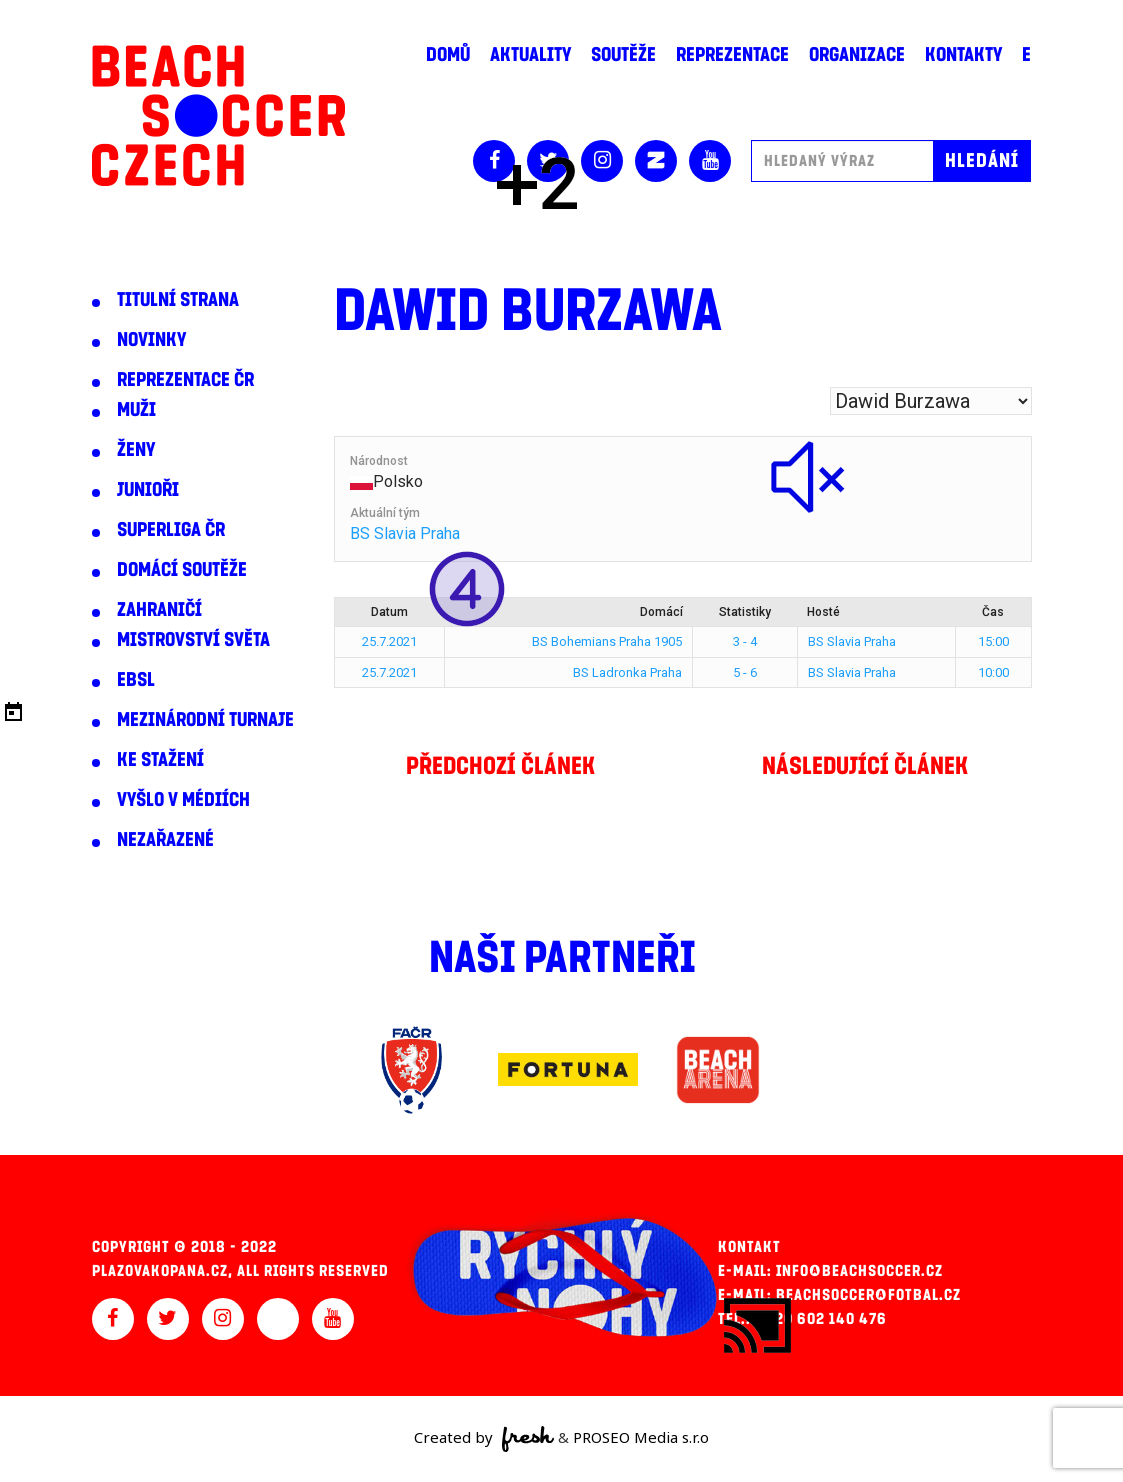  What do you see at coordinates (467, 589) in the screenshot?
I see `indicates step four in a multi-step process` at bounding box center [467, 589].